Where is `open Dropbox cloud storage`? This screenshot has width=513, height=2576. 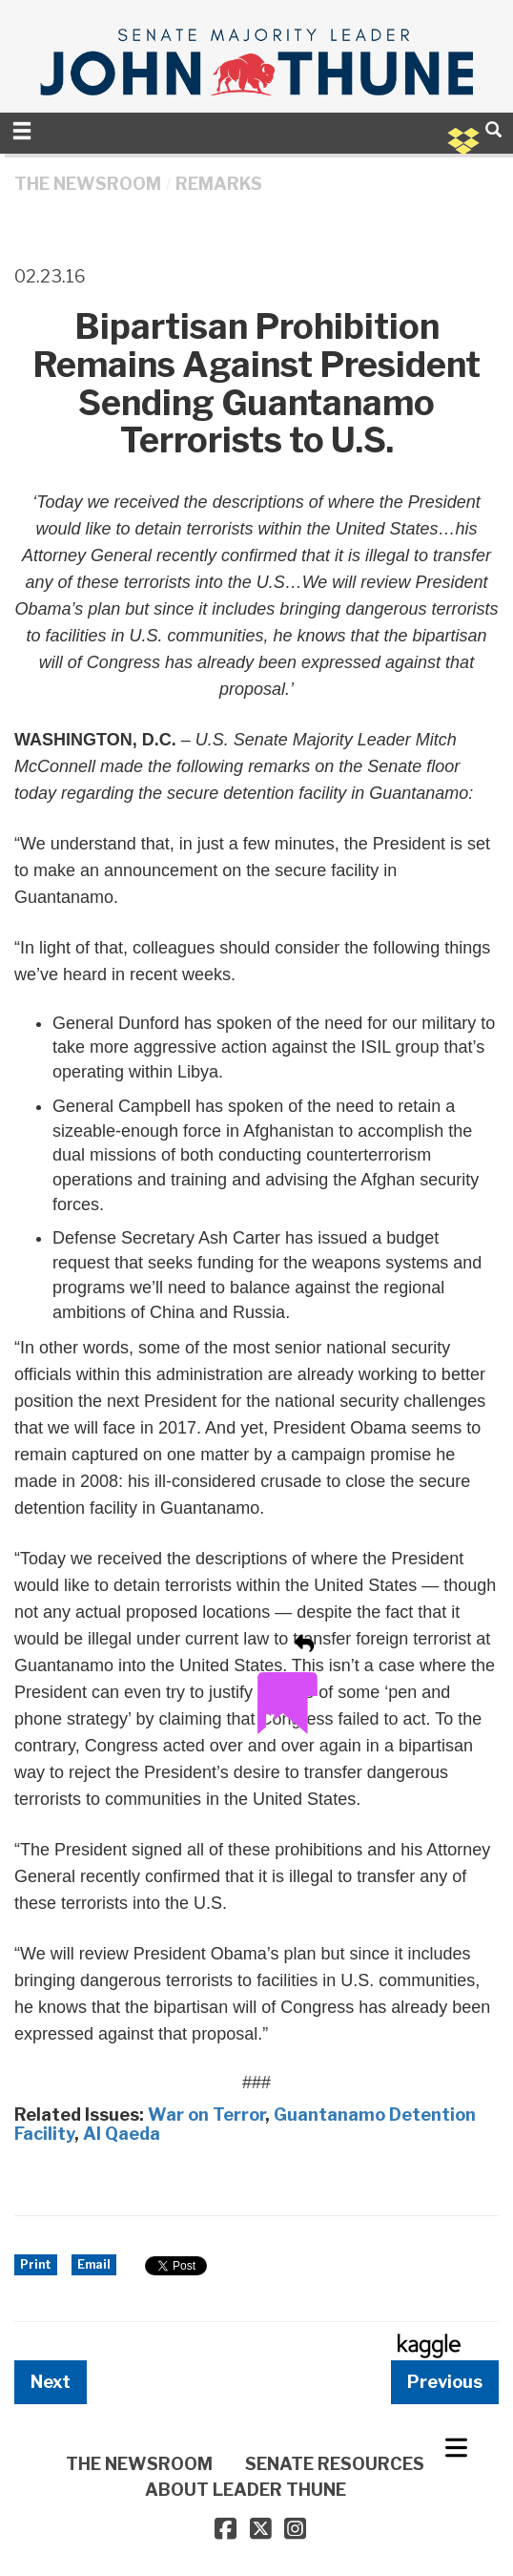 open Dropbox cloud storage is located at coordinates (463, 141).